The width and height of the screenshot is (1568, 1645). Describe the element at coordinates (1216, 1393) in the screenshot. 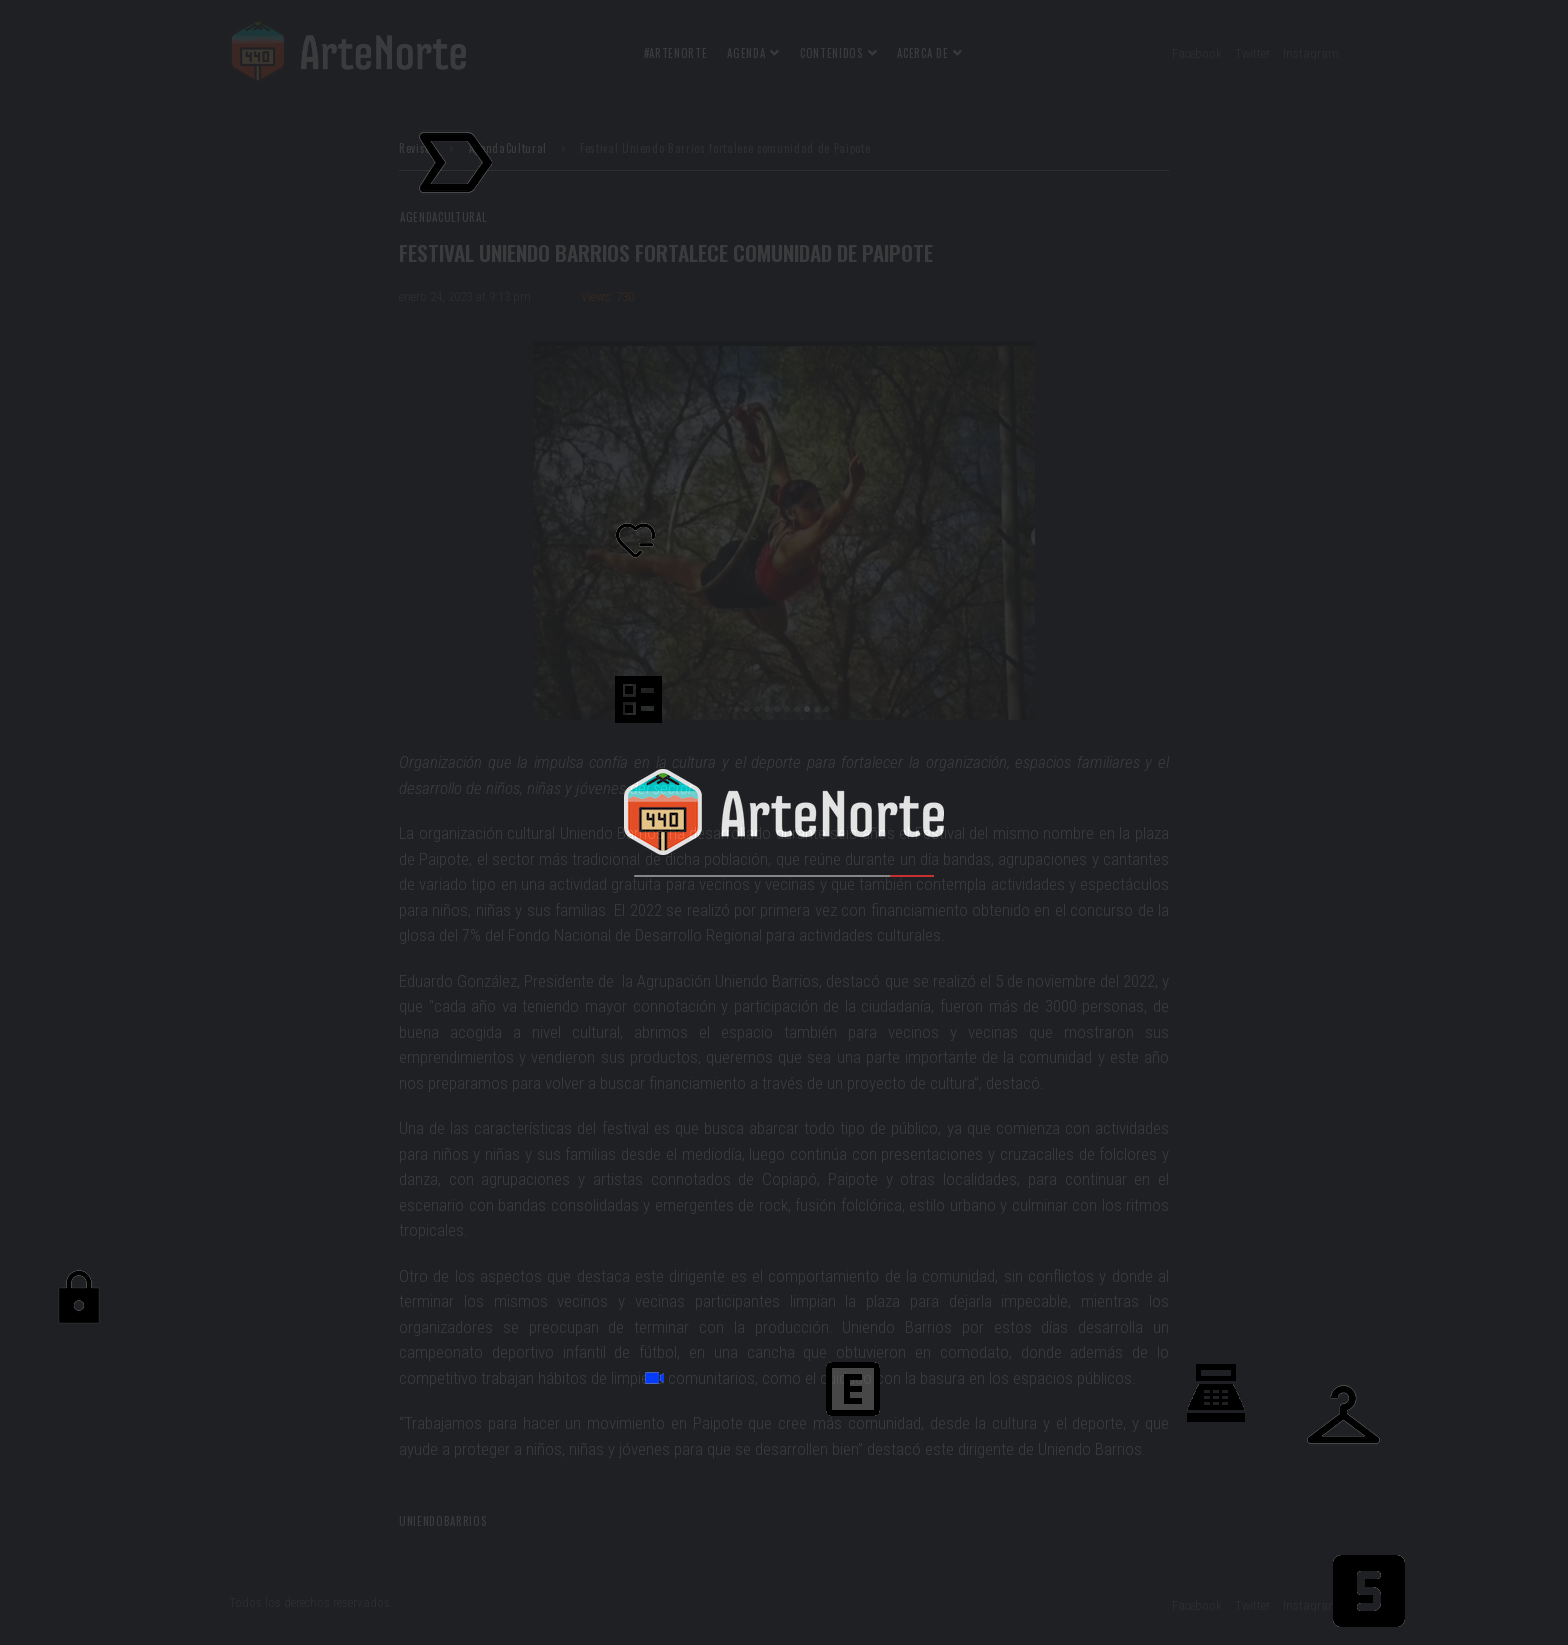

I see `access point of sale terminal` at that location.